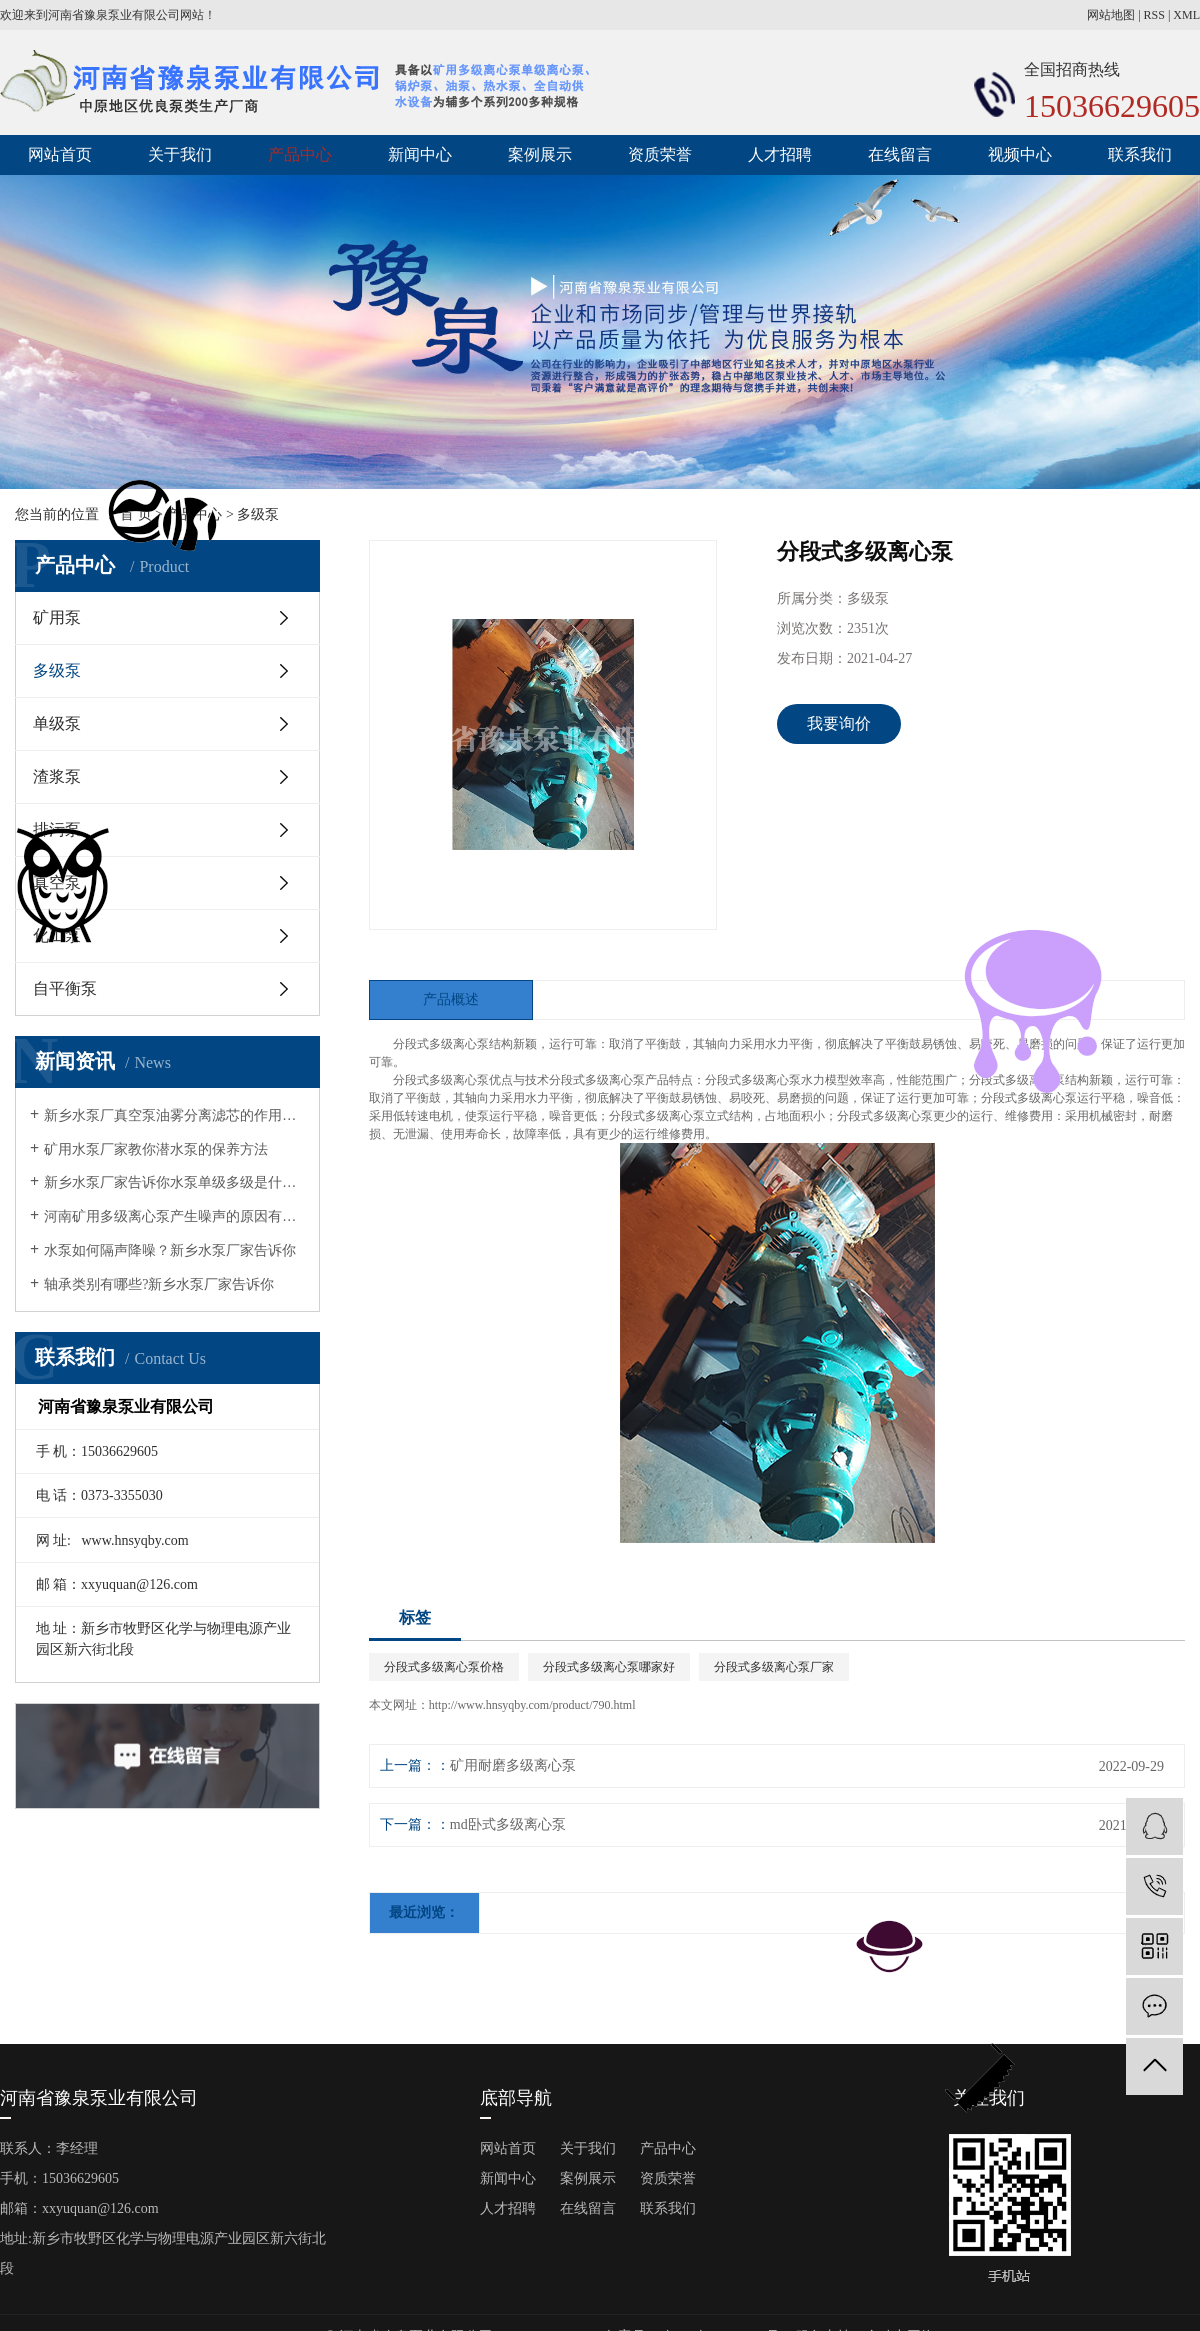 The height and width of the screenshot is (2331, 1200). What do you see at coordinates (980, 2078) in the screenshot?
I see `access woodworking or crafting tools` at bounding box center [980, 2078].